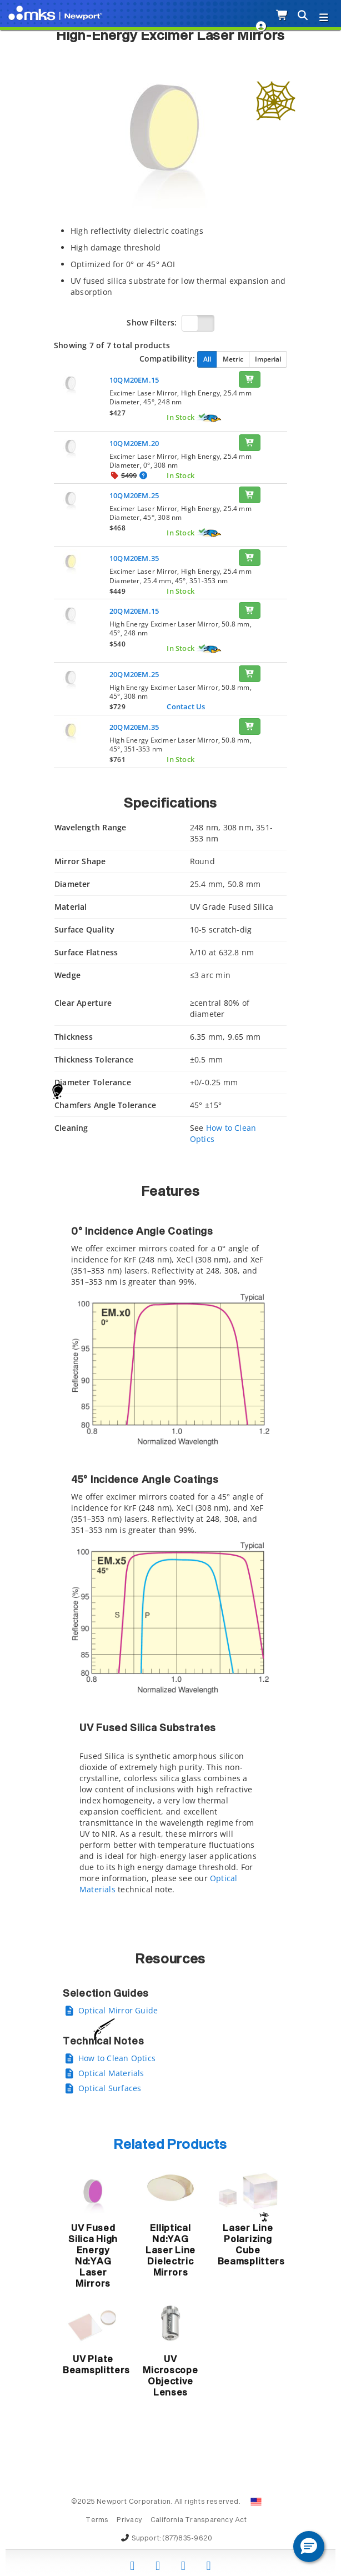 The image size is (341, 2576). I want to click on indicates a spider or web-related game element, so click(275, 101).